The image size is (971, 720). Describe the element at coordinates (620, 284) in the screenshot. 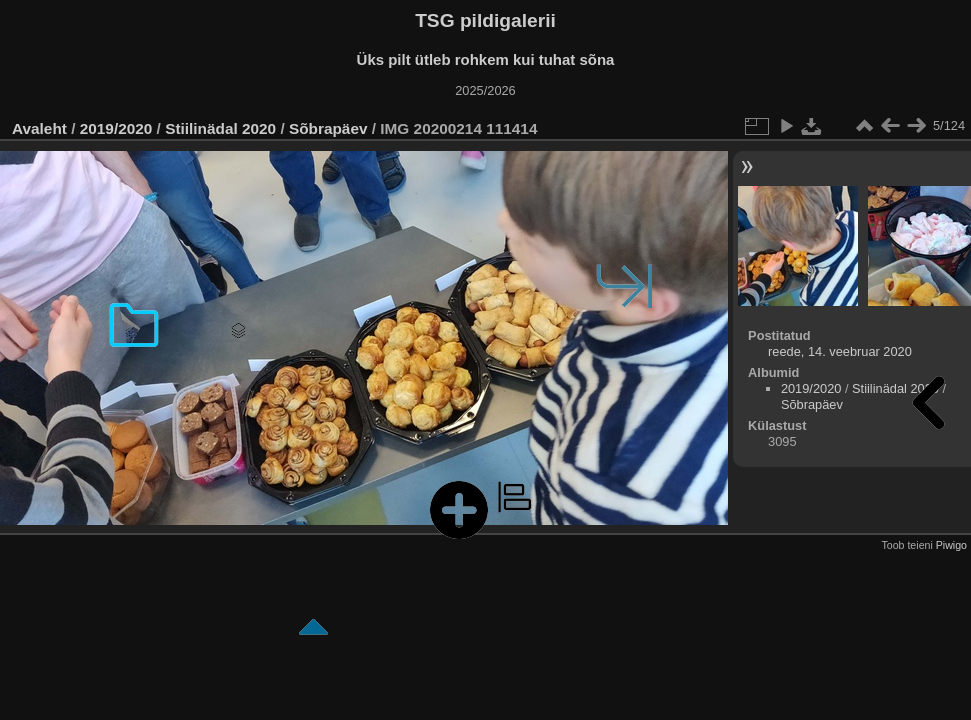

I see `move cursor to next tab stop` at that location.